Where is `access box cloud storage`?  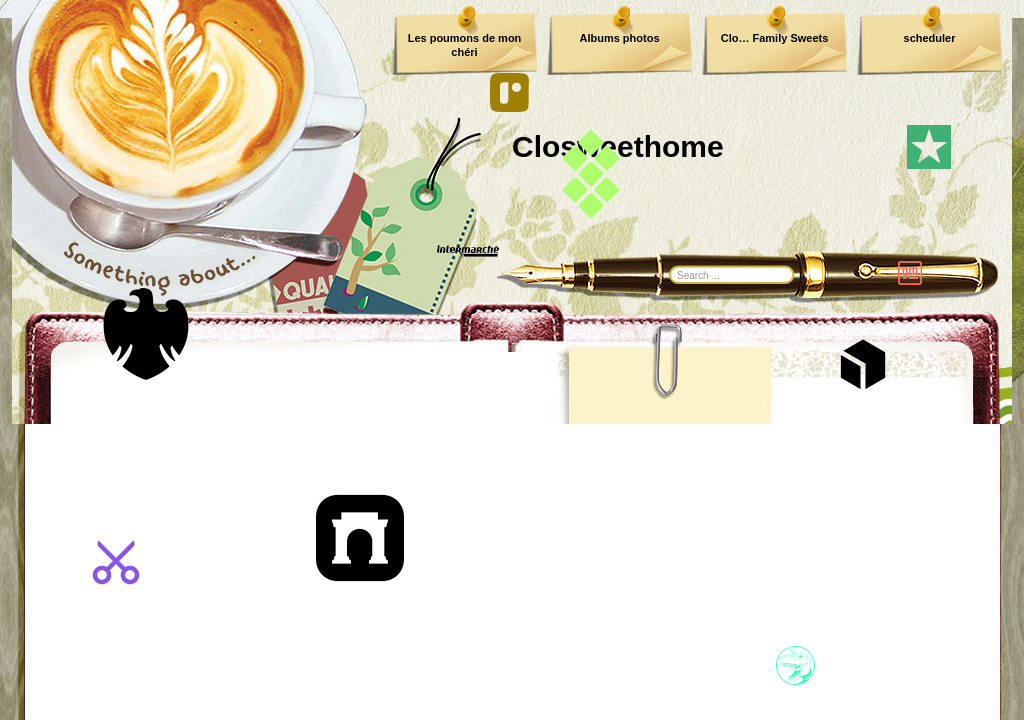 access box cloud storage is located at coordinates (863, 365).